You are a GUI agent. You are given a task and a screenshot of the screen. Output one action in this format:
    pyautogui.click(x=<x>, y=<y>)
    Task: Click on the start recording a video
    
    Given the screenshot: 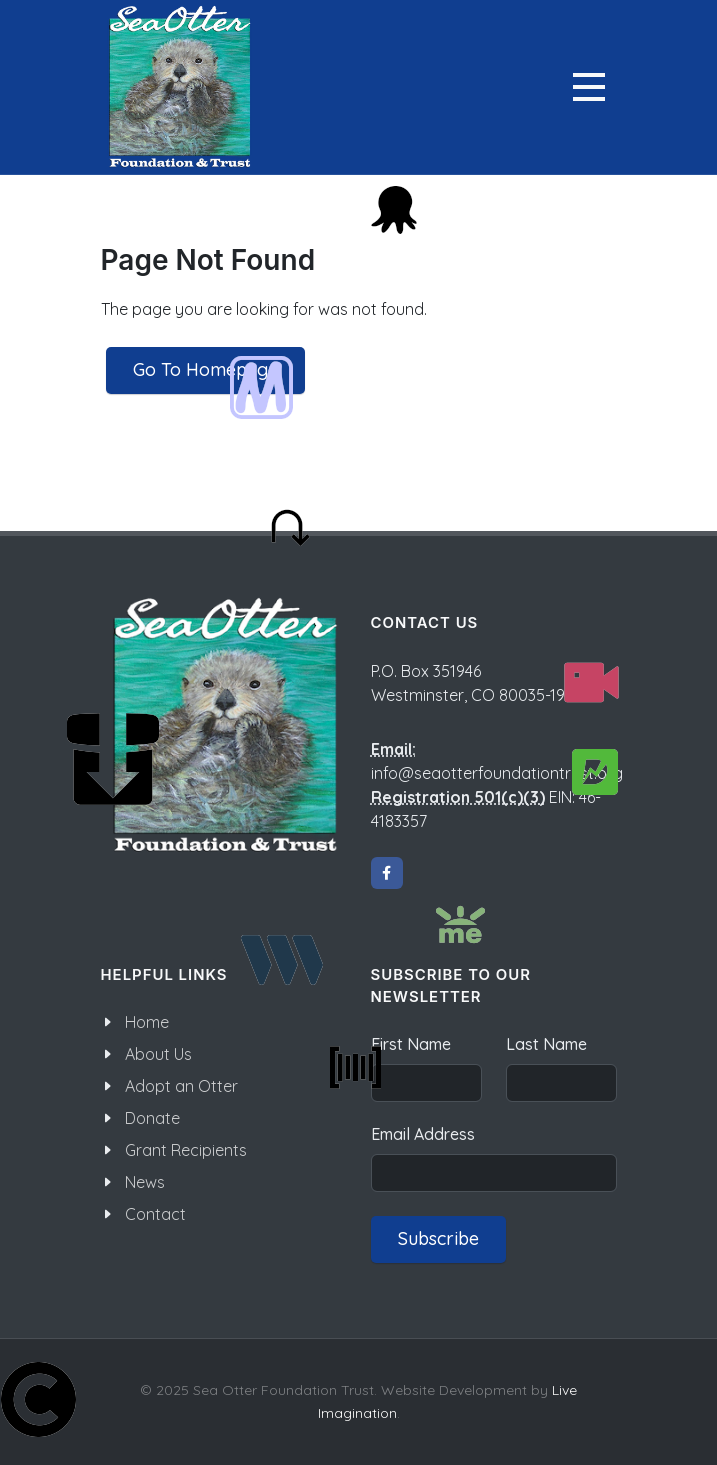 What is the action you would take?
    pyautogui.click(x=591, y=682)
    